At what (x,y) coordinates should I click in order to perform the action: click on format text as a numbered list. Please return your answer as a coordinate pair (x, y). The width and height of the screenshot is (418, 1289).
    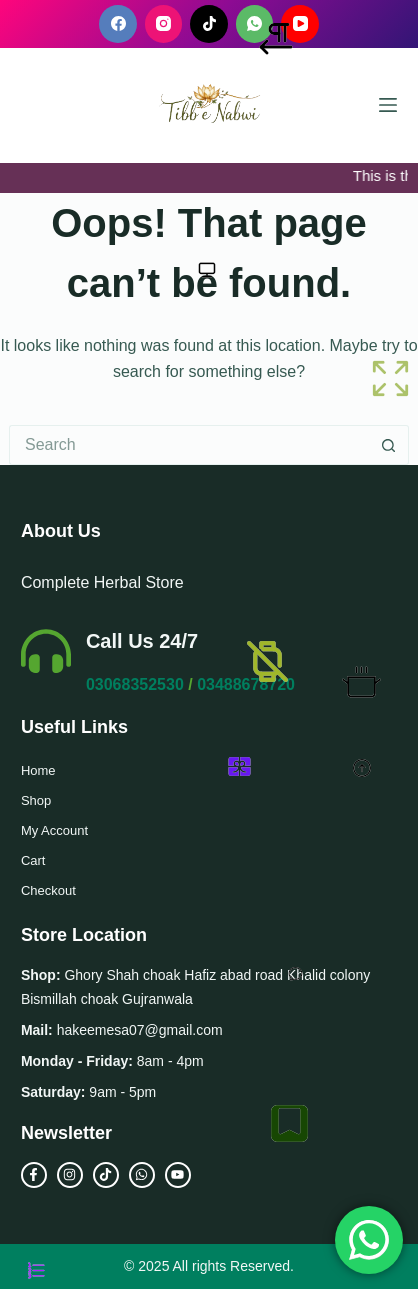
    Looking at the image, I should click on (36, 1270).